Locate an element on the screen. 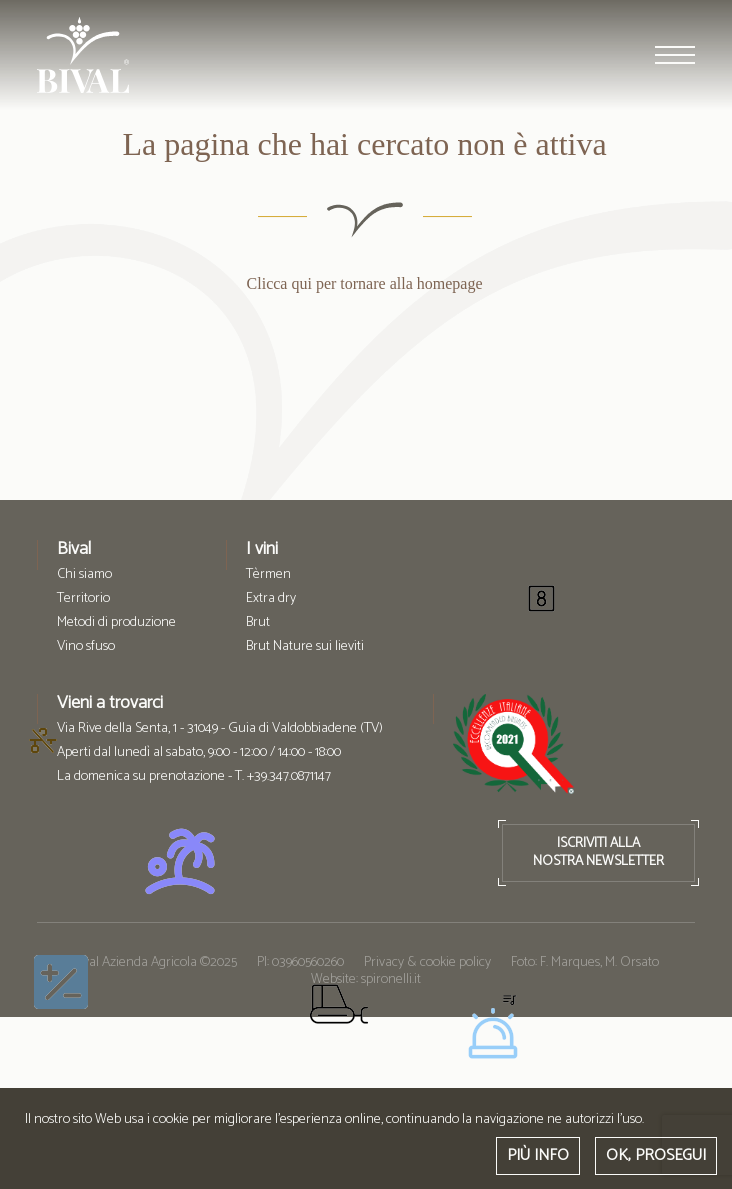  network connection unavailable is located at coordinates (43, 741).